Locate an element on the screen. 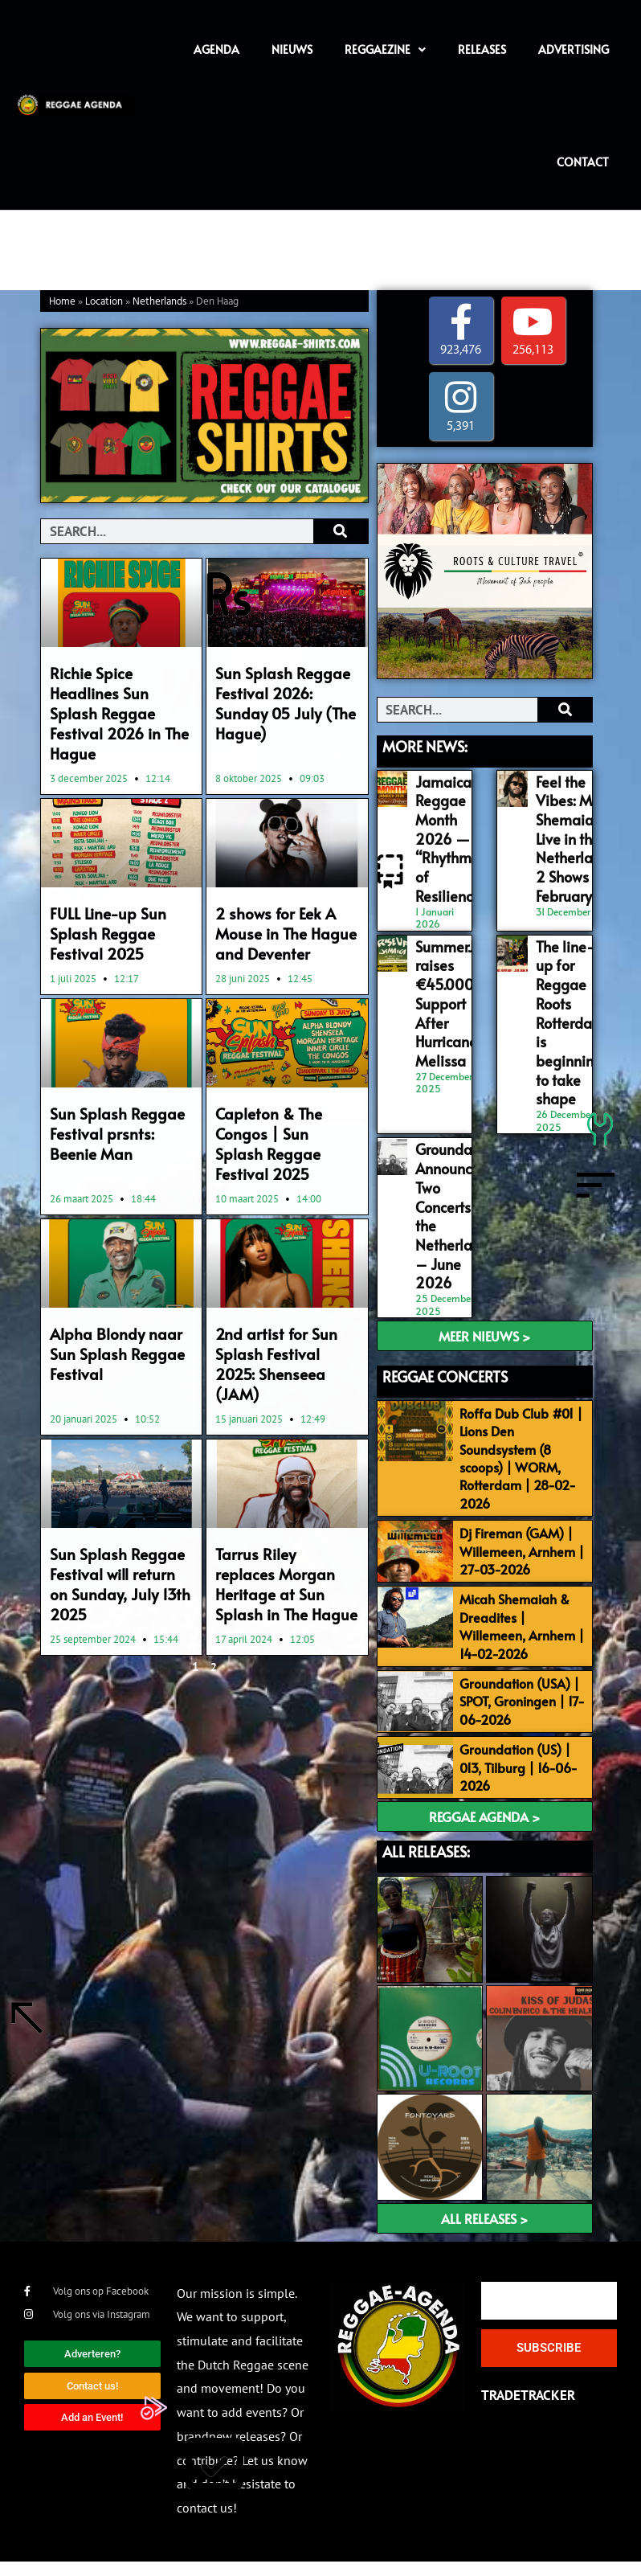  indicates price or payment amount in Indian rupees is located at coordinates (229, 594).